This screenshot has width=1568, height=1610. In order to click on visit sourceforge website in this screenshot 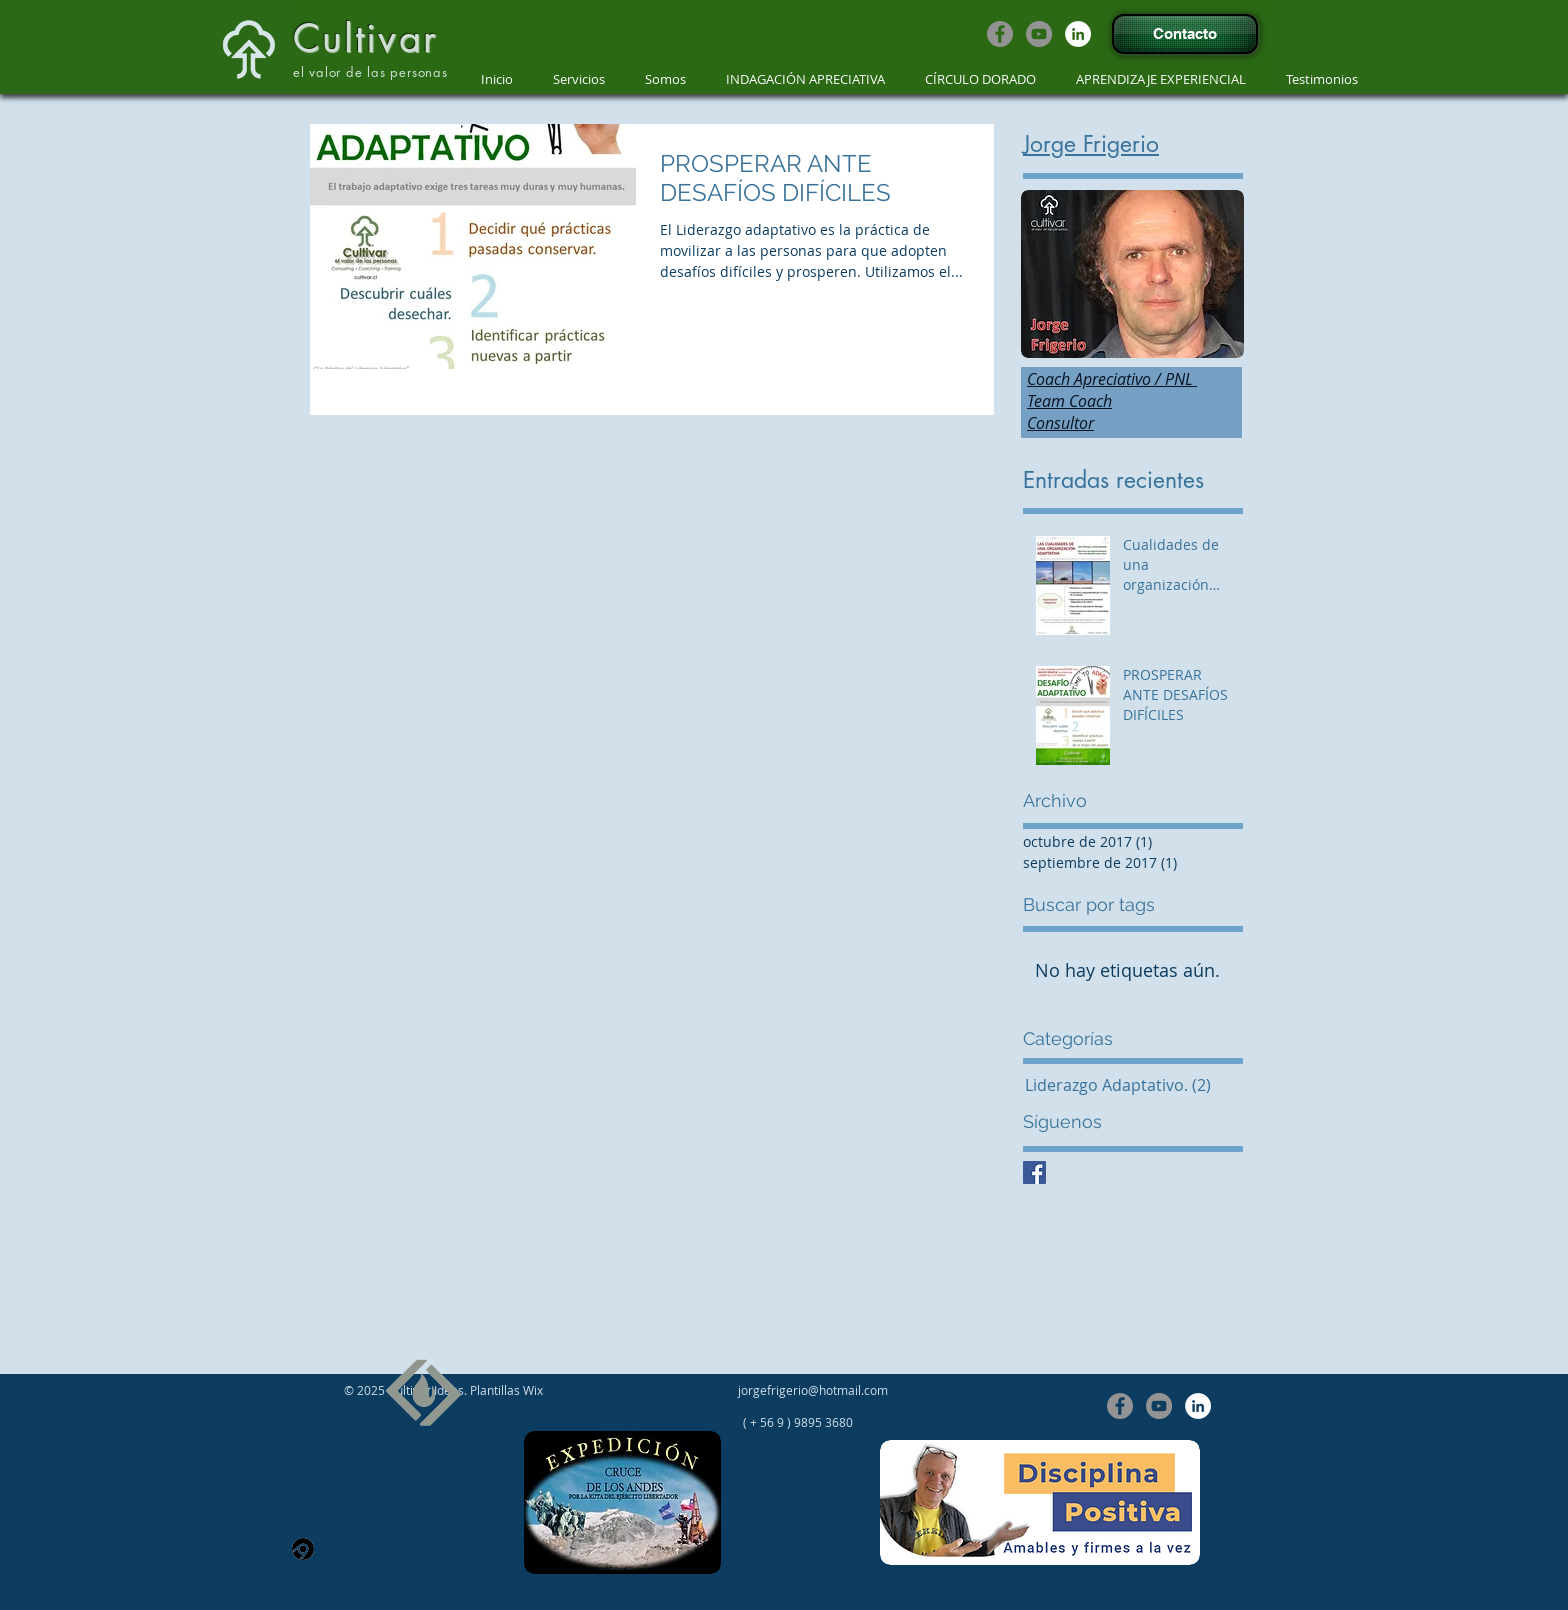, I will do `click(423, 1392)`.